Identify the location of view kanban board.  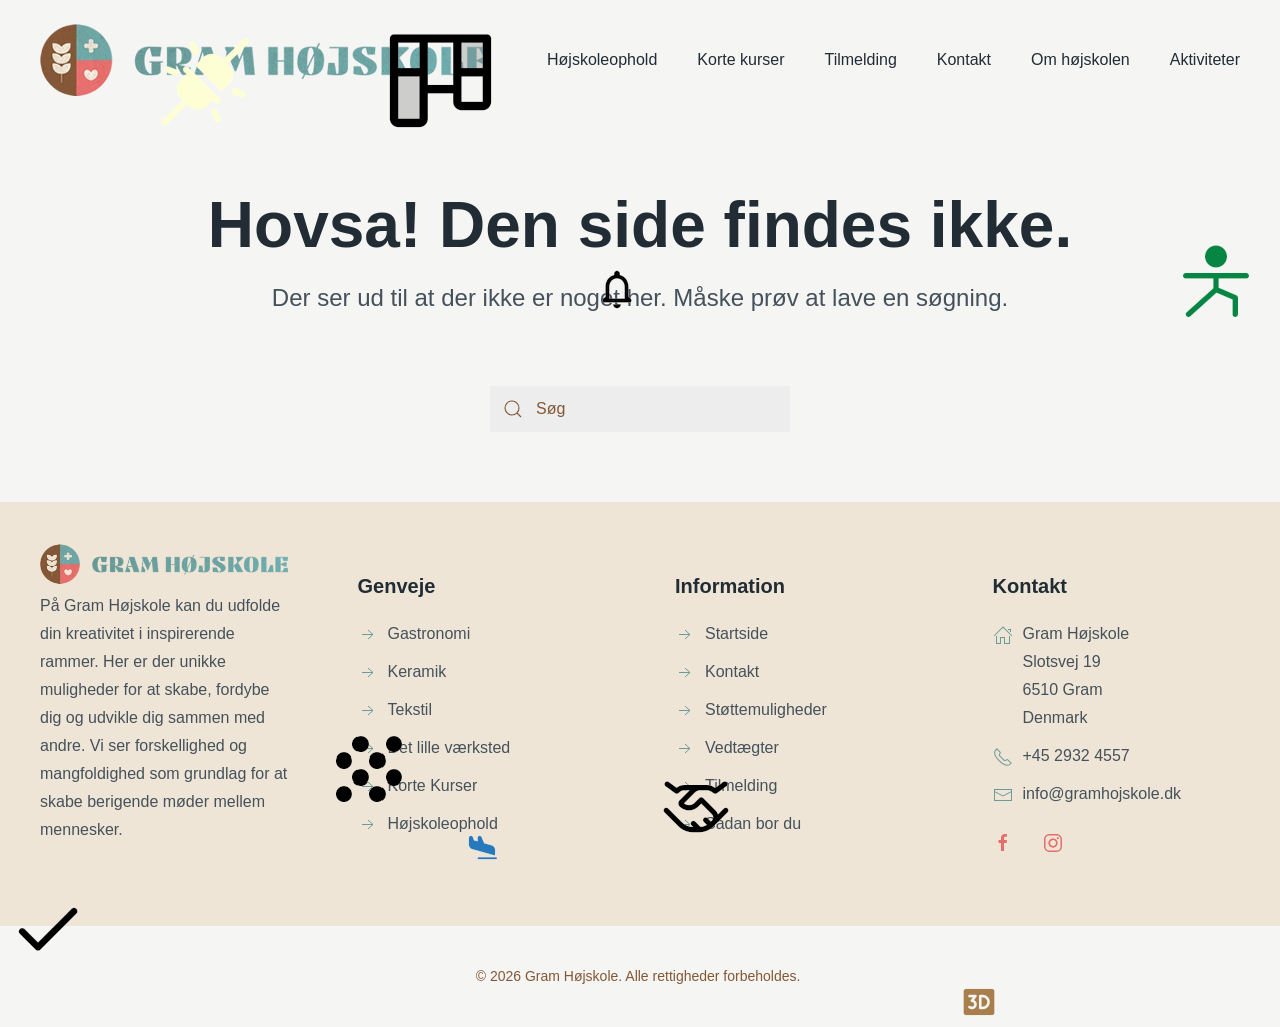
(440, 76).